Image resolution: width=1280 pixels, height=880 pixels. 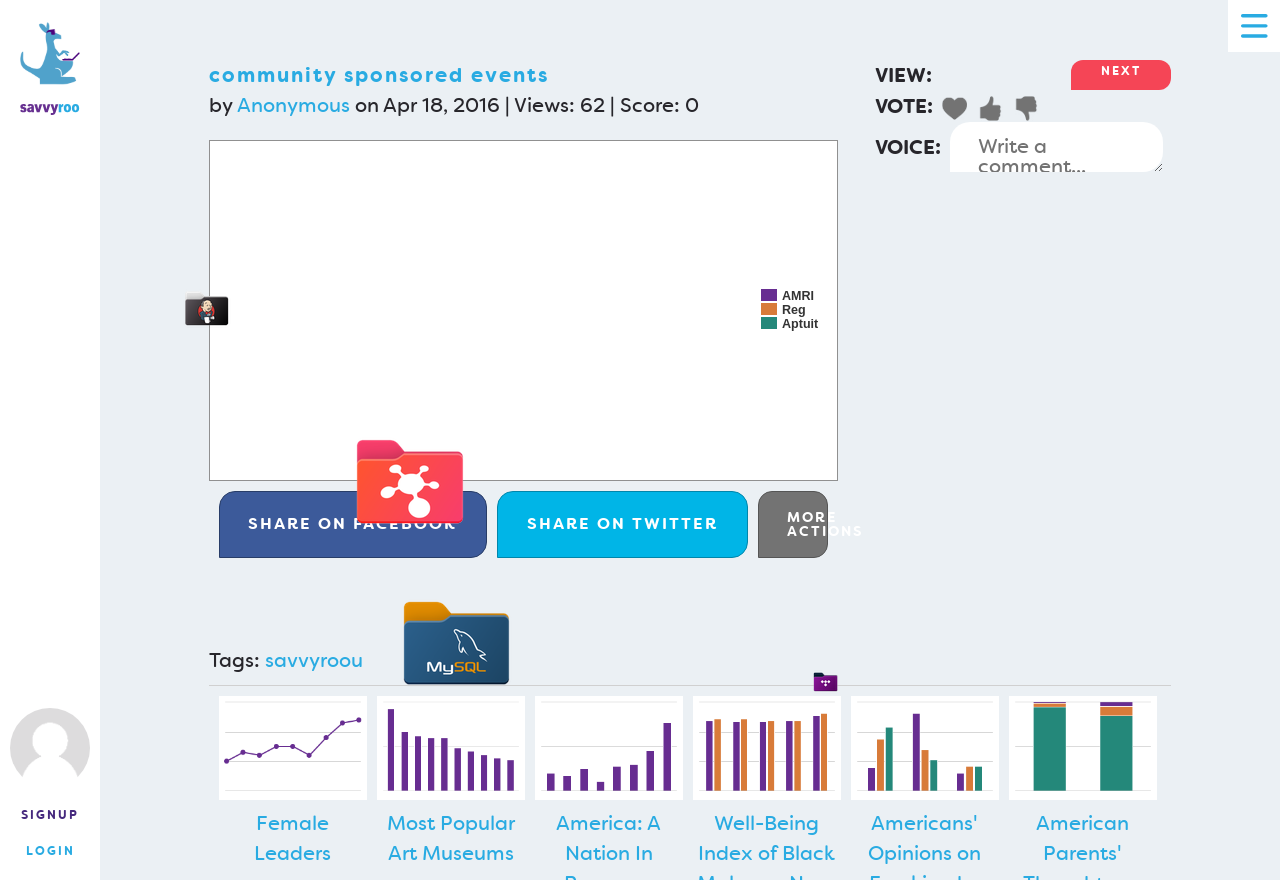 I want to click on open folder containing tidal music files, so click(x=825, y=682).